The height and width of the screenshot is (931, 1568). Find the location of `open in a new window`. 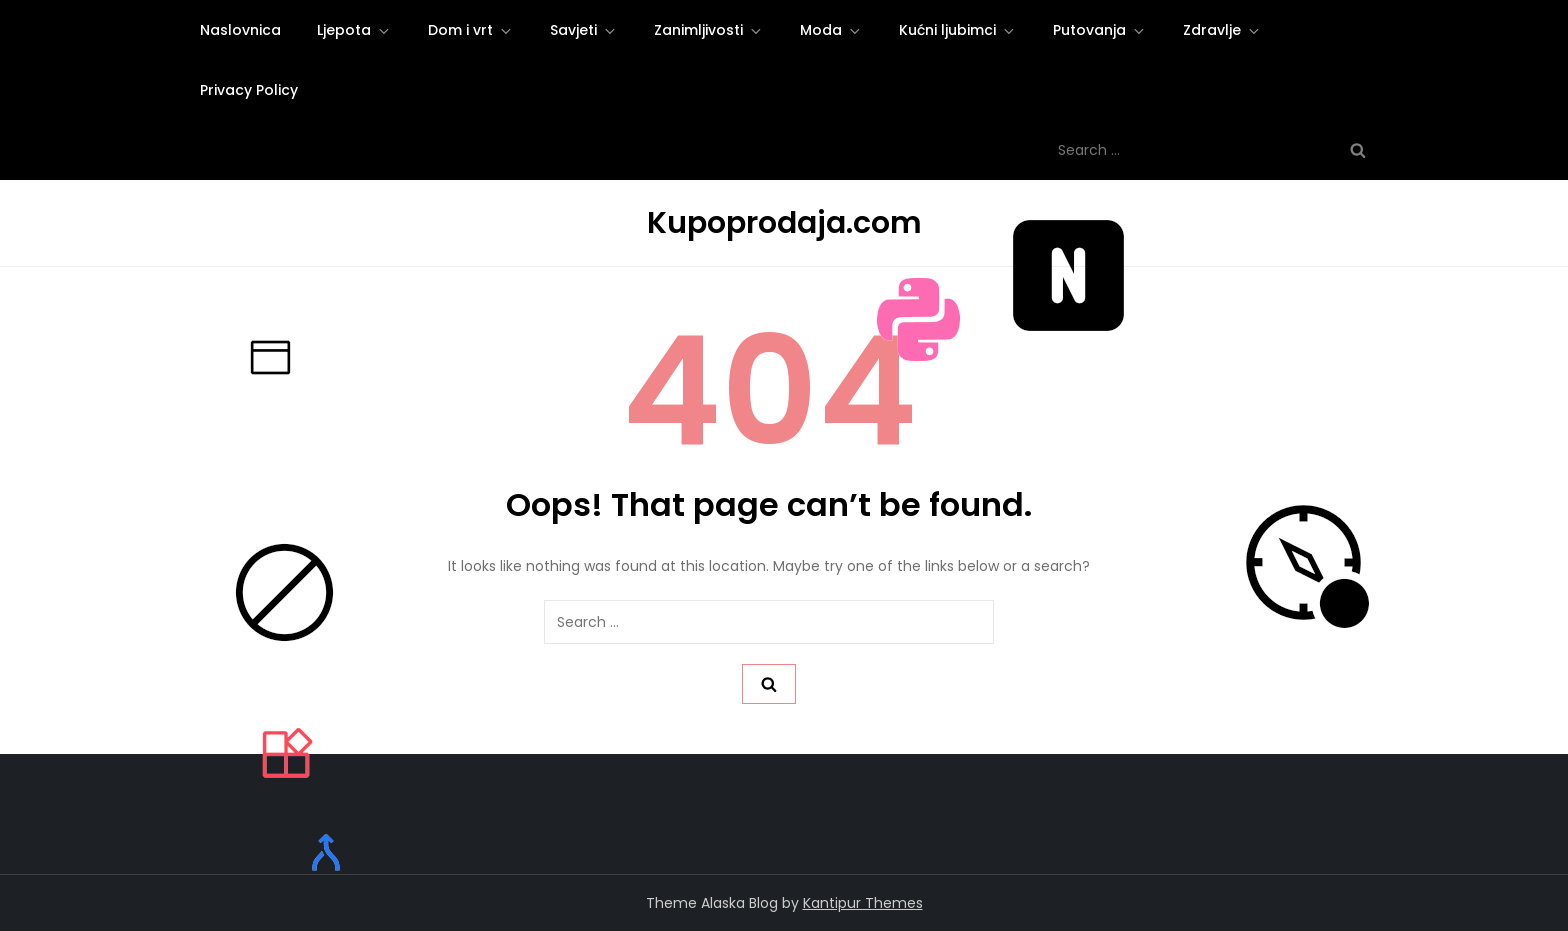

open in a new window is located at coordinates (270, 357).